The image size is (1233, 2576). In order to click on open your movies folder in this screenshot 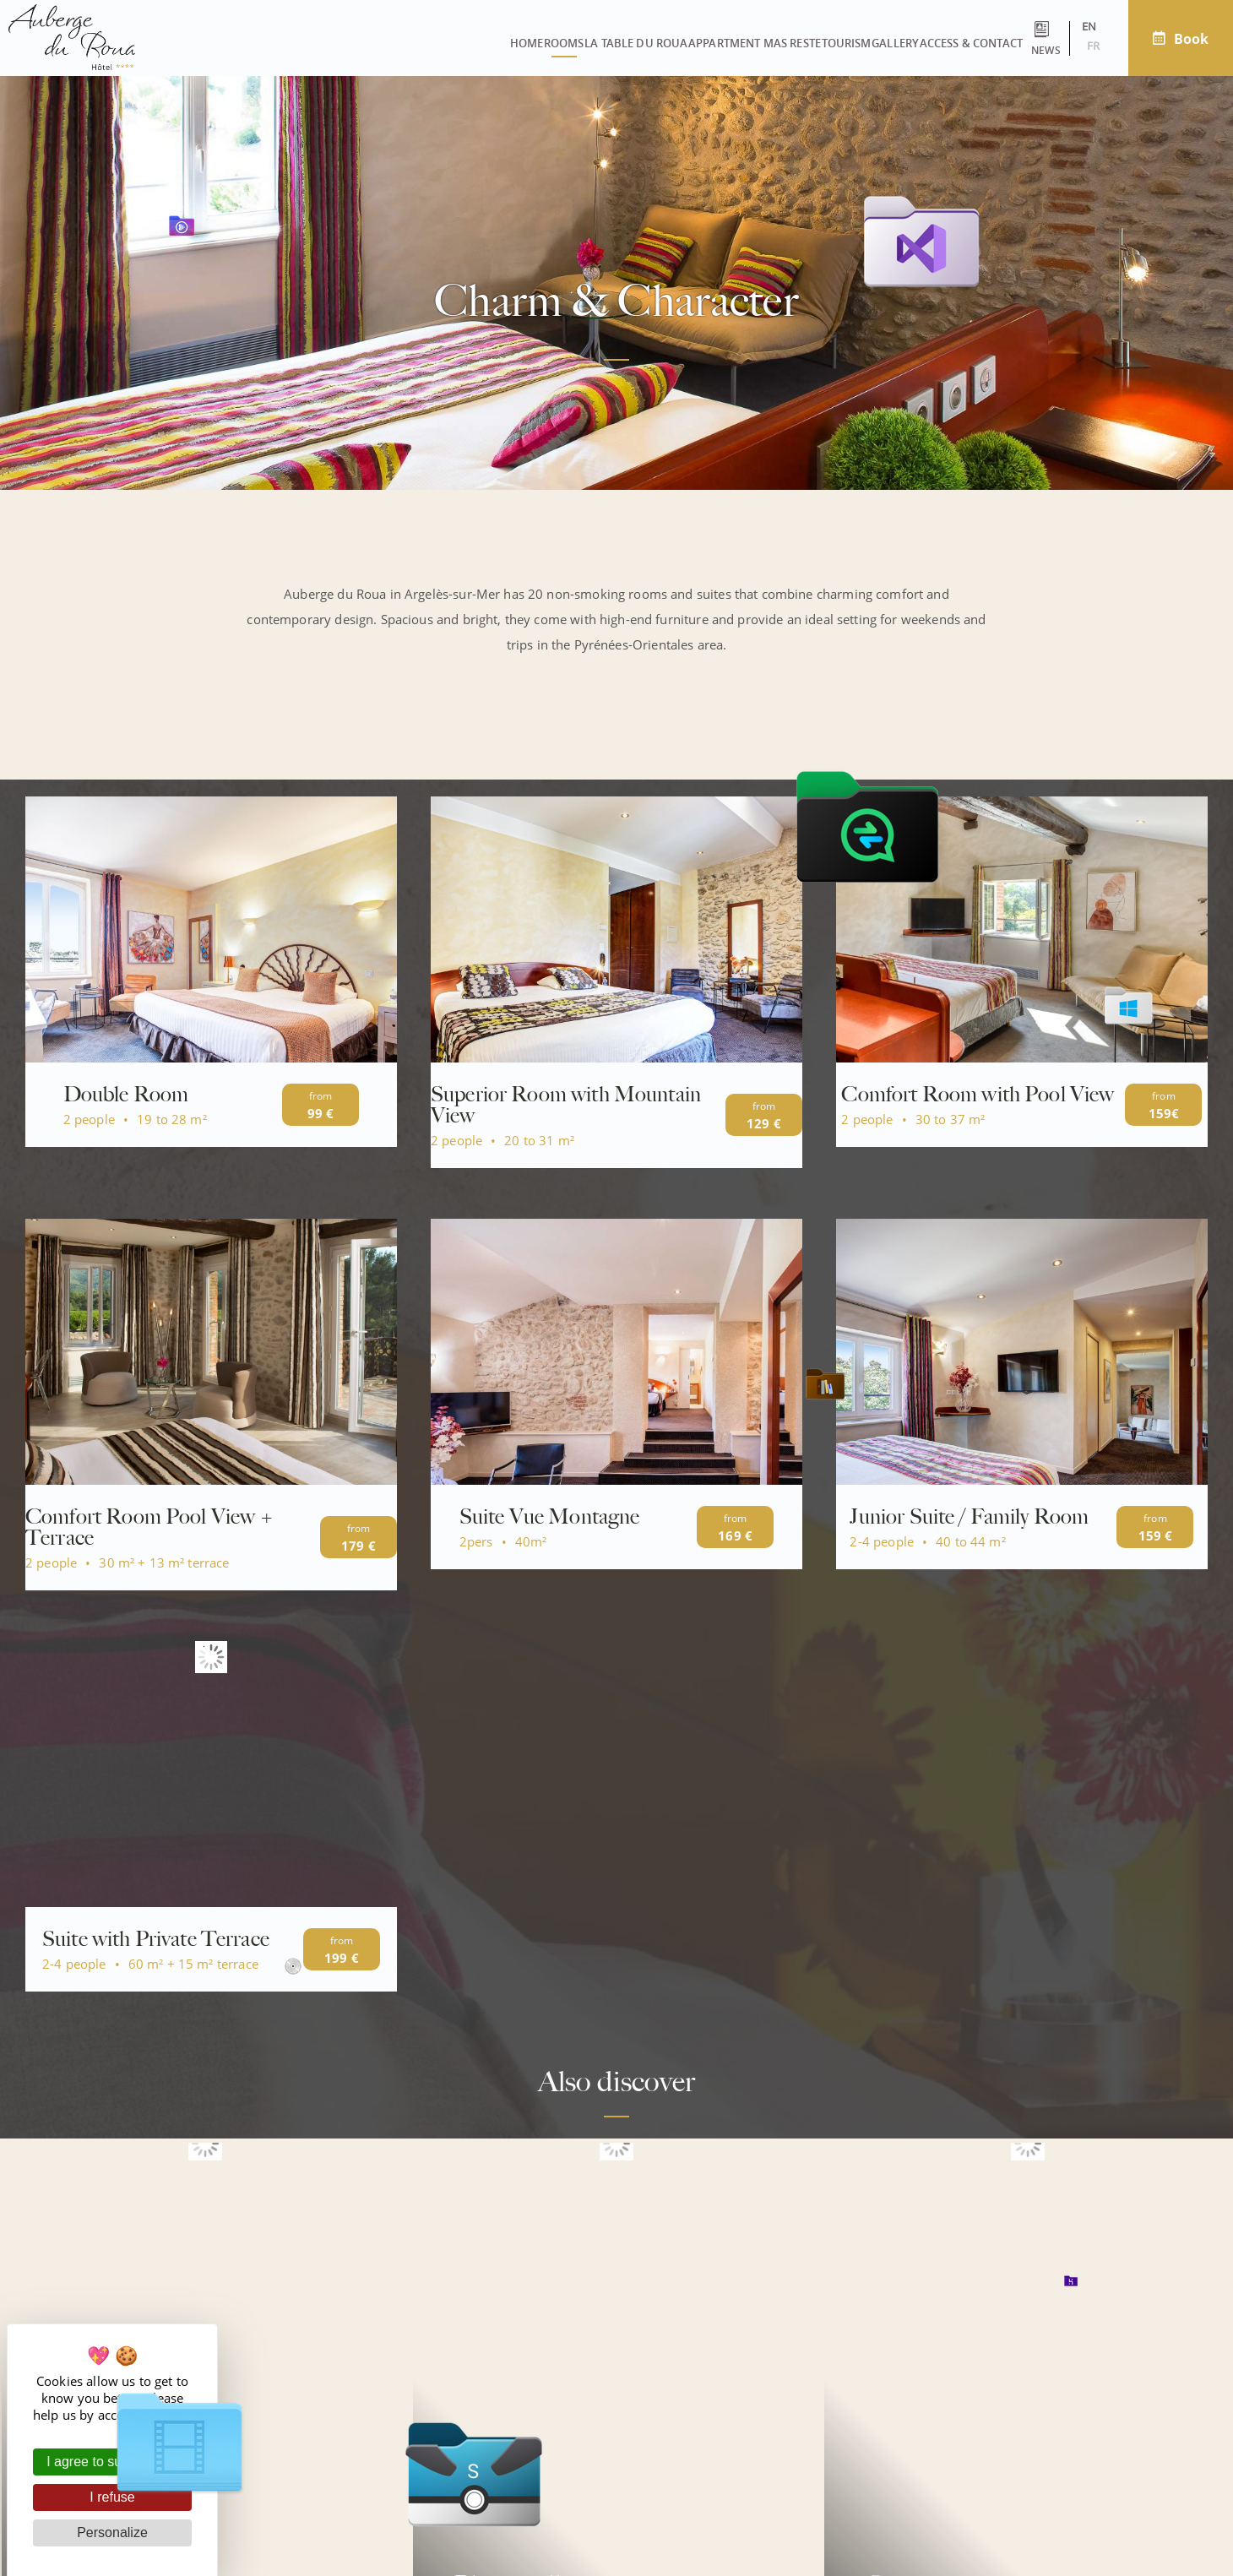, I will do `click(179, 2442)`.